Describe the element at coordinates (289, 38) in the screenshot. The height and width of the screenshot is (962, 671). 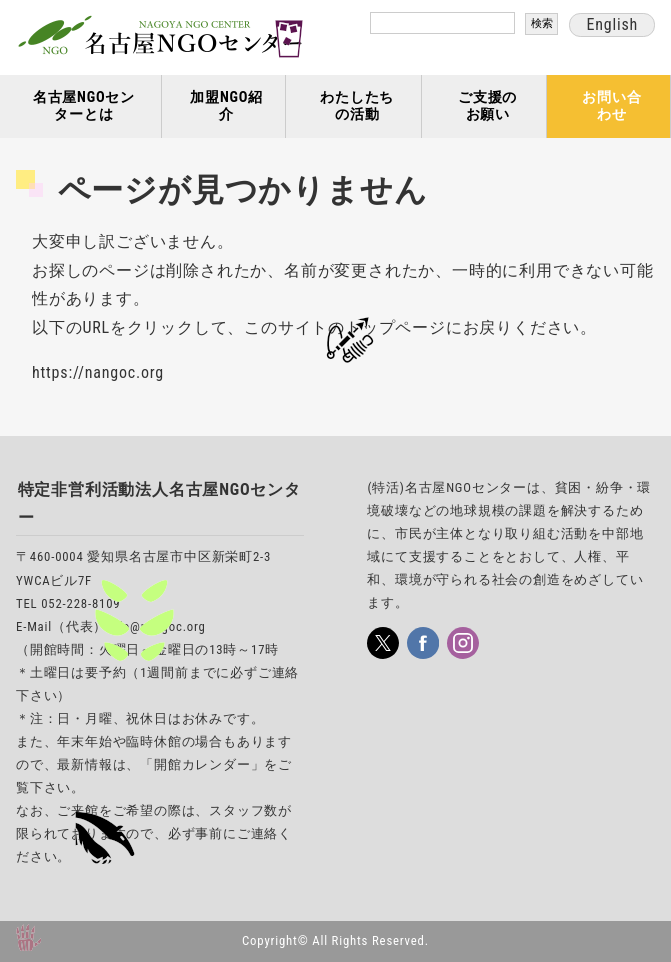
I see `add ice to your drink order` at that location.